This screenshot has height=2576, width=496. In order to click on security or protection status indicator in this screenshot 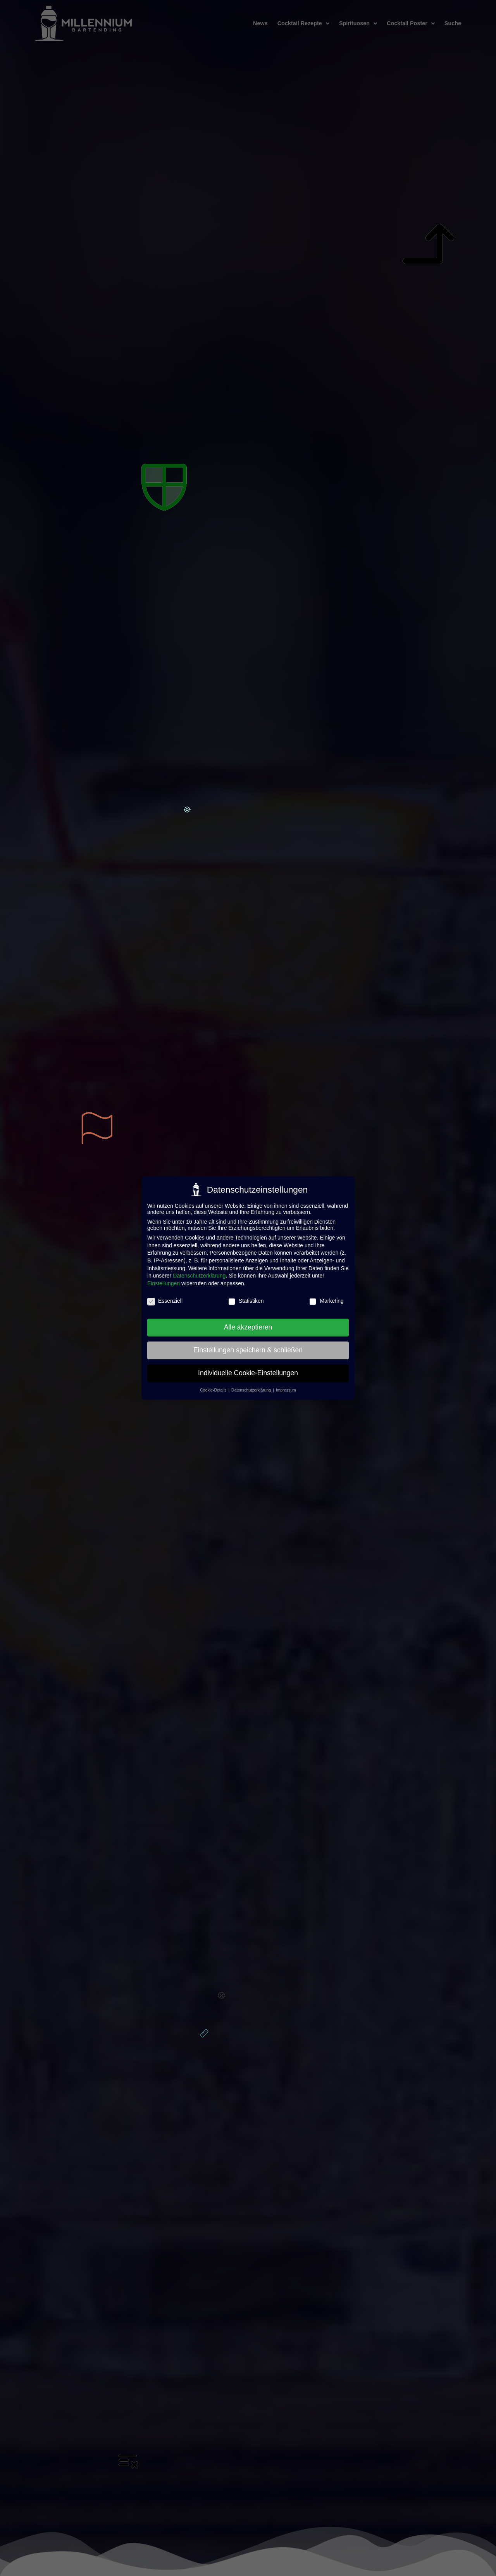, I will do `click(164, 484)`.